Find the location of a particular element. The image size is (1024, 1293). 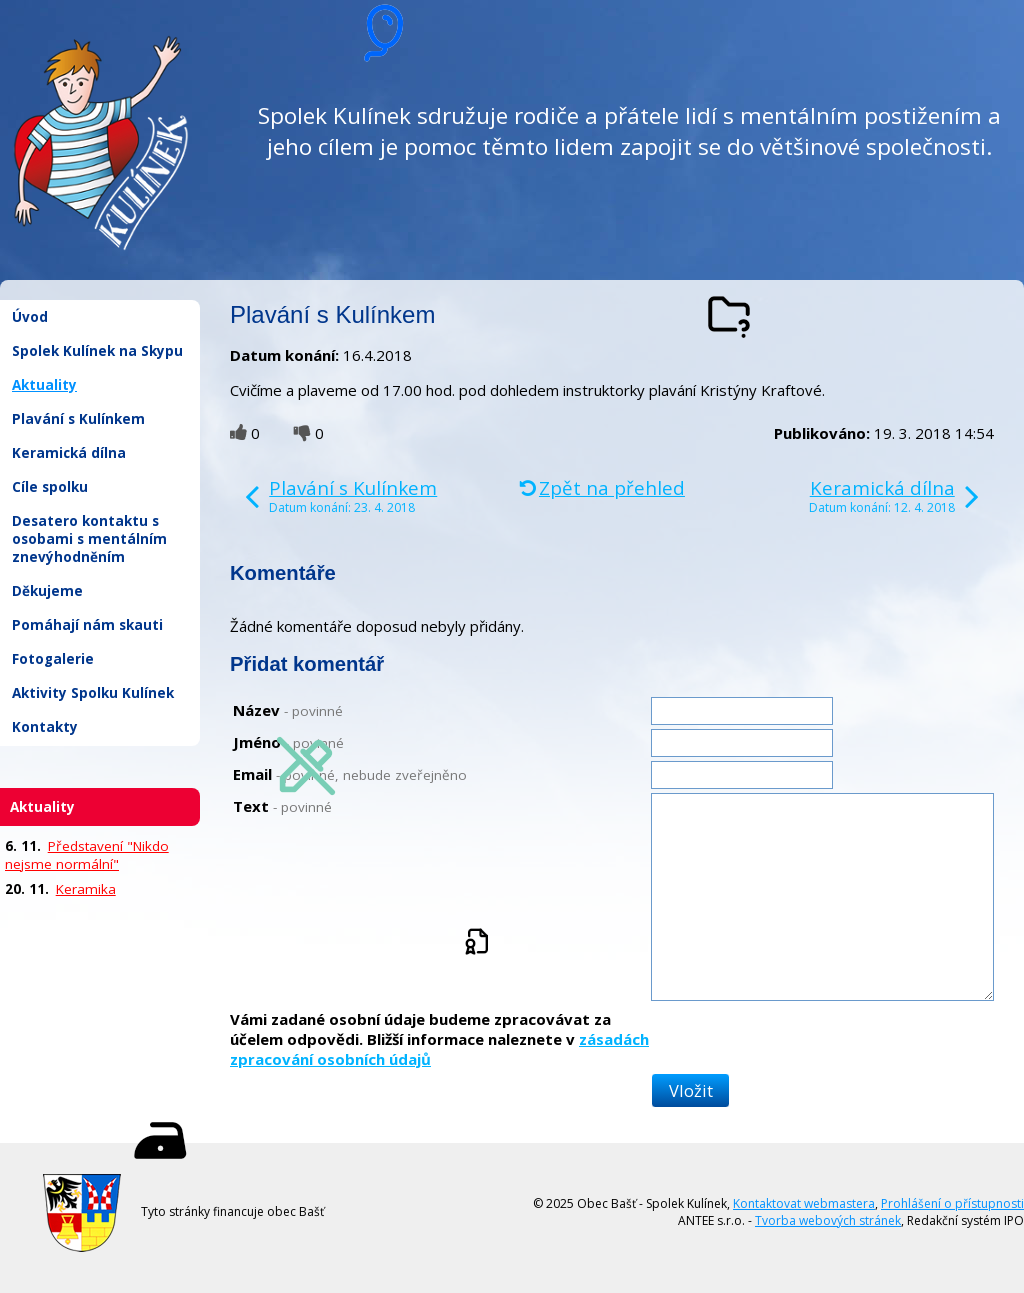

color picker tool disabled is located at coordinates (306, 766).